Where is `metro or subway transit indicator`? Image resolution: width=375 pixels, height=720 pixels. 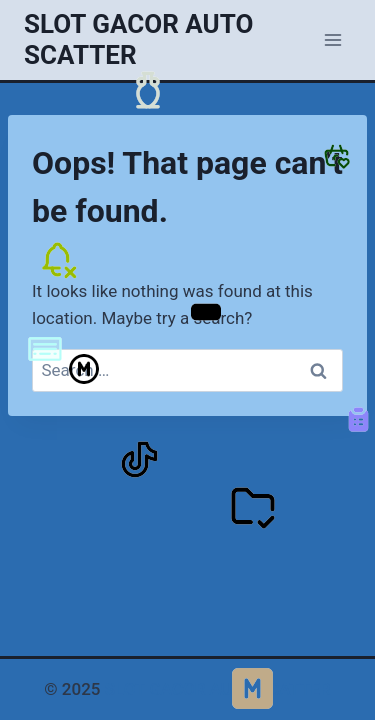
metro or subway transit indicator is located at coordinates (84, 369).